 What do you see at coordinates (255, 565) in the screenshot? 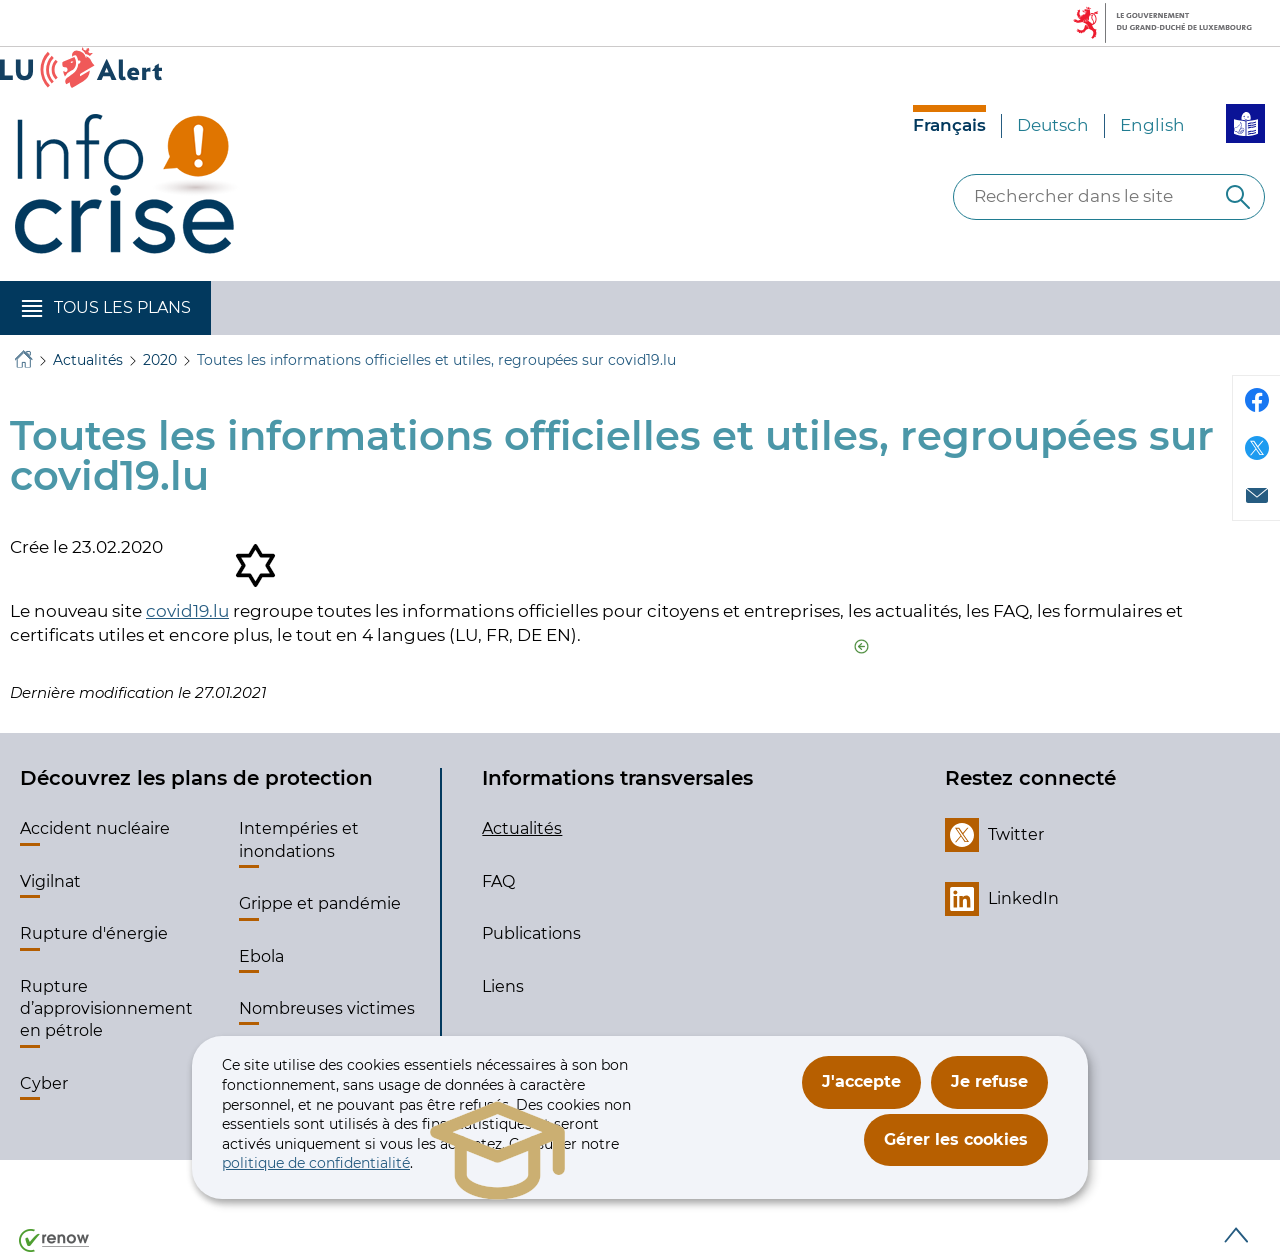
I see `indicates jewish or kosher-related content` at bounding box center [255, 565].